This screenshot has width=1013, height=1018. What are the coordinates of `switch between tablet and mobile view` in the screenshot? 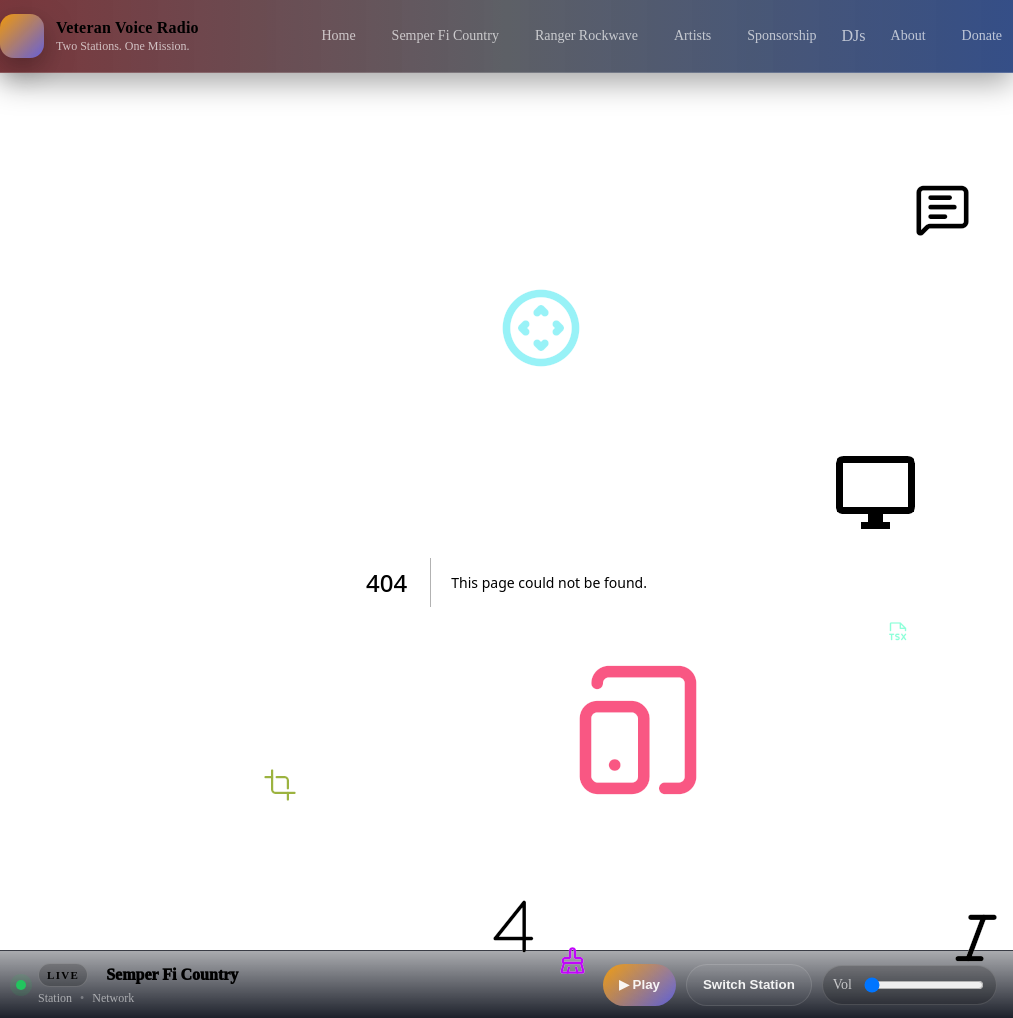 It's located at (638, 730).